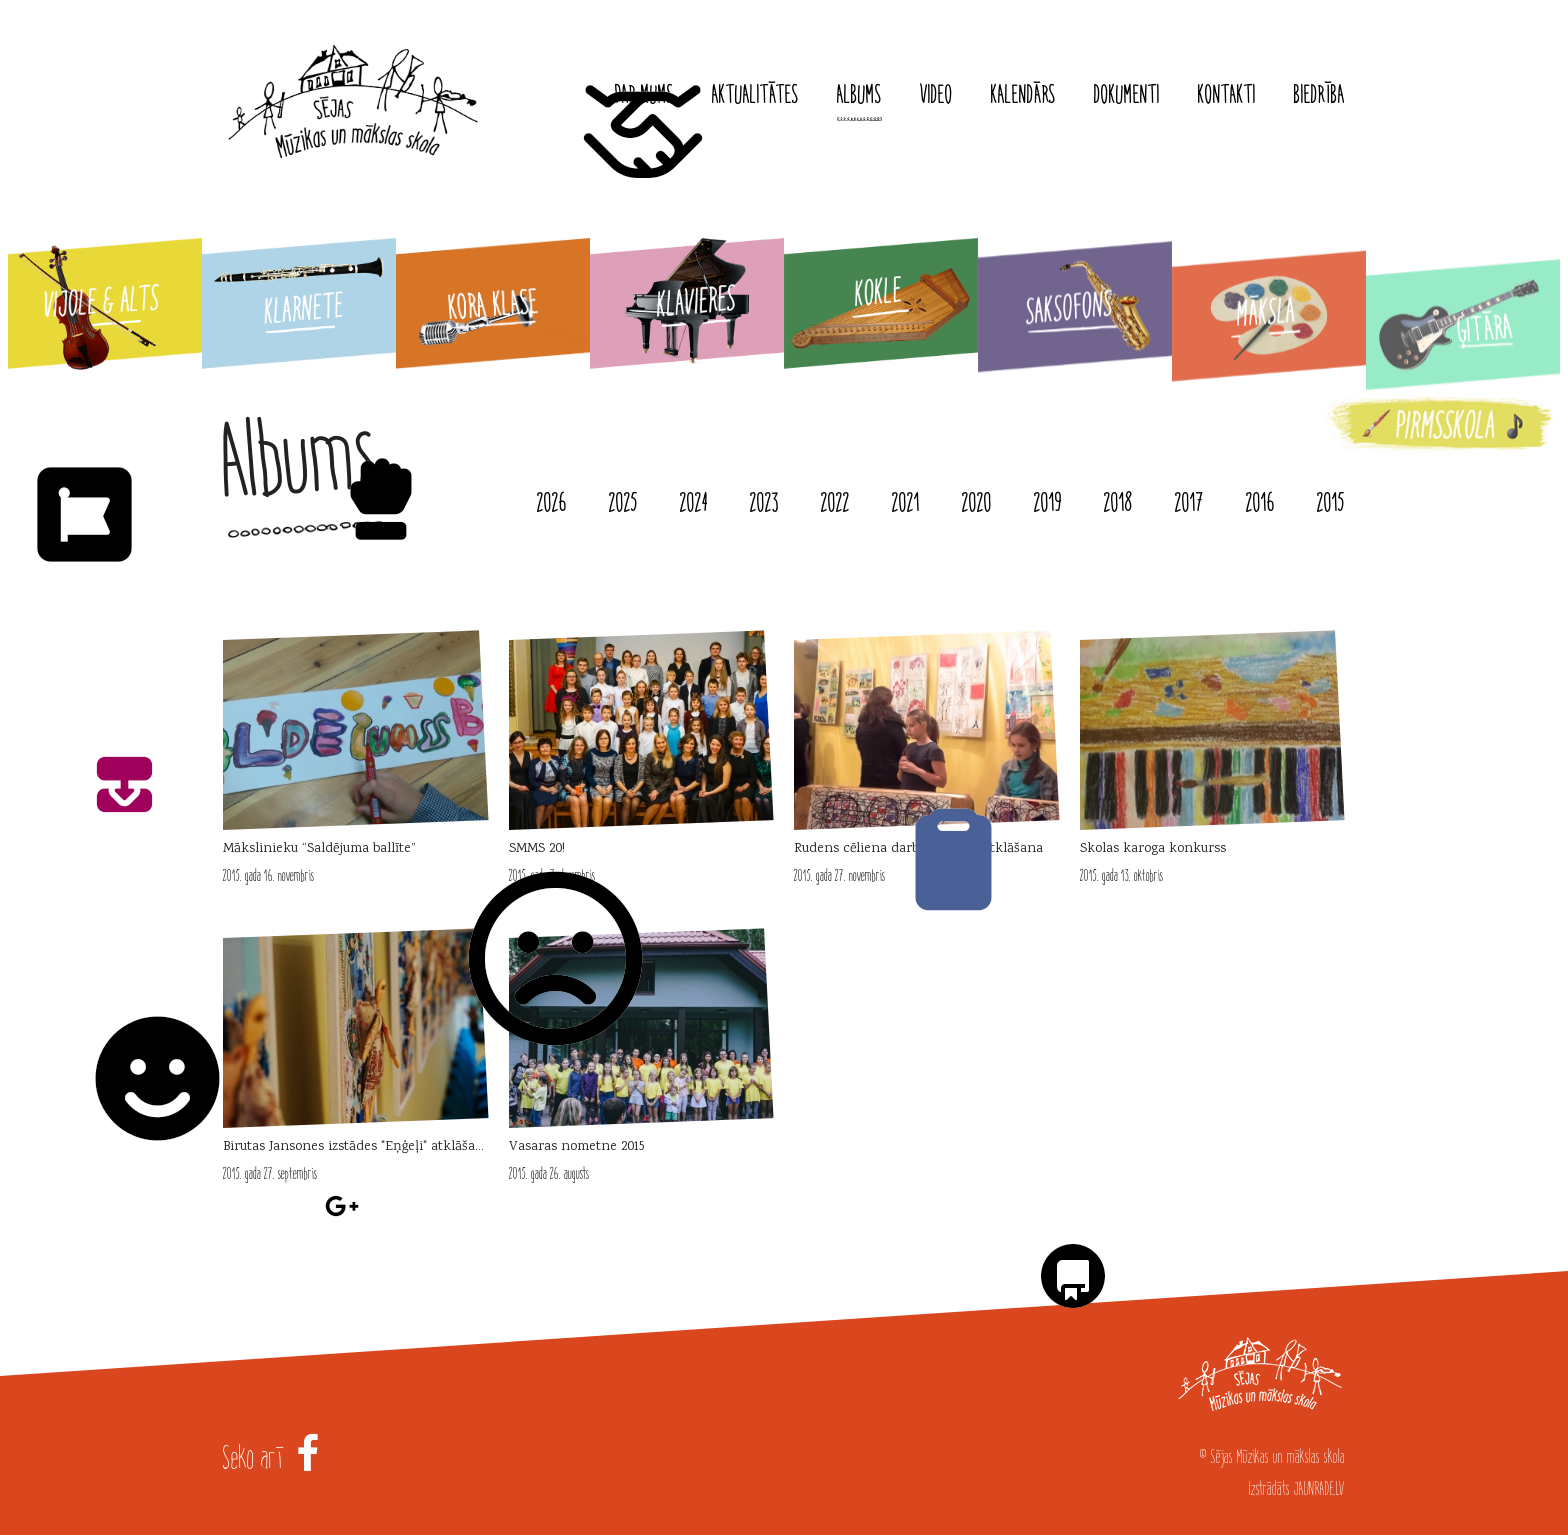 Image resolution: width=1568 pixels, height=1535 pixels. What do you see at coordinates (1073, 1276) in the screenshot?
I see `repository activity in your feed` at bounding box center [1073, 1276].